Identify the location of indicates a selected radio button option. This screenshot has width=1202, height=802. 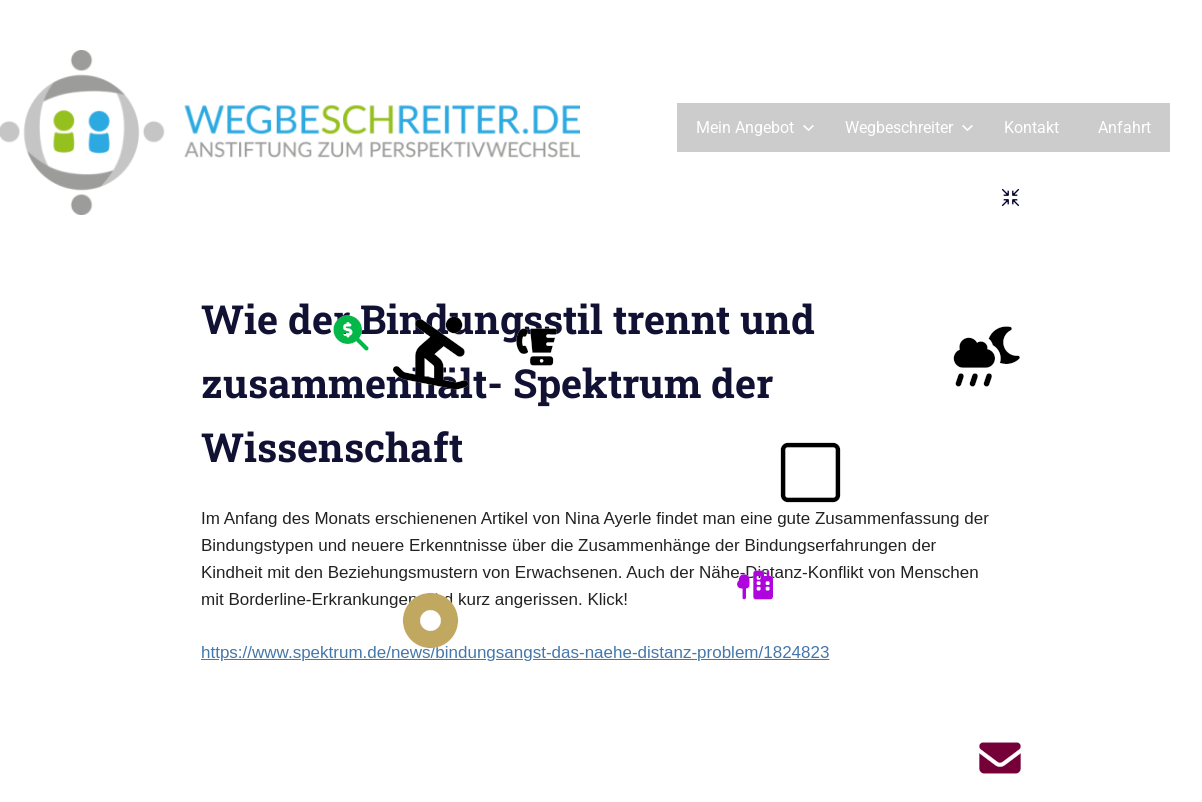
(430, 620).